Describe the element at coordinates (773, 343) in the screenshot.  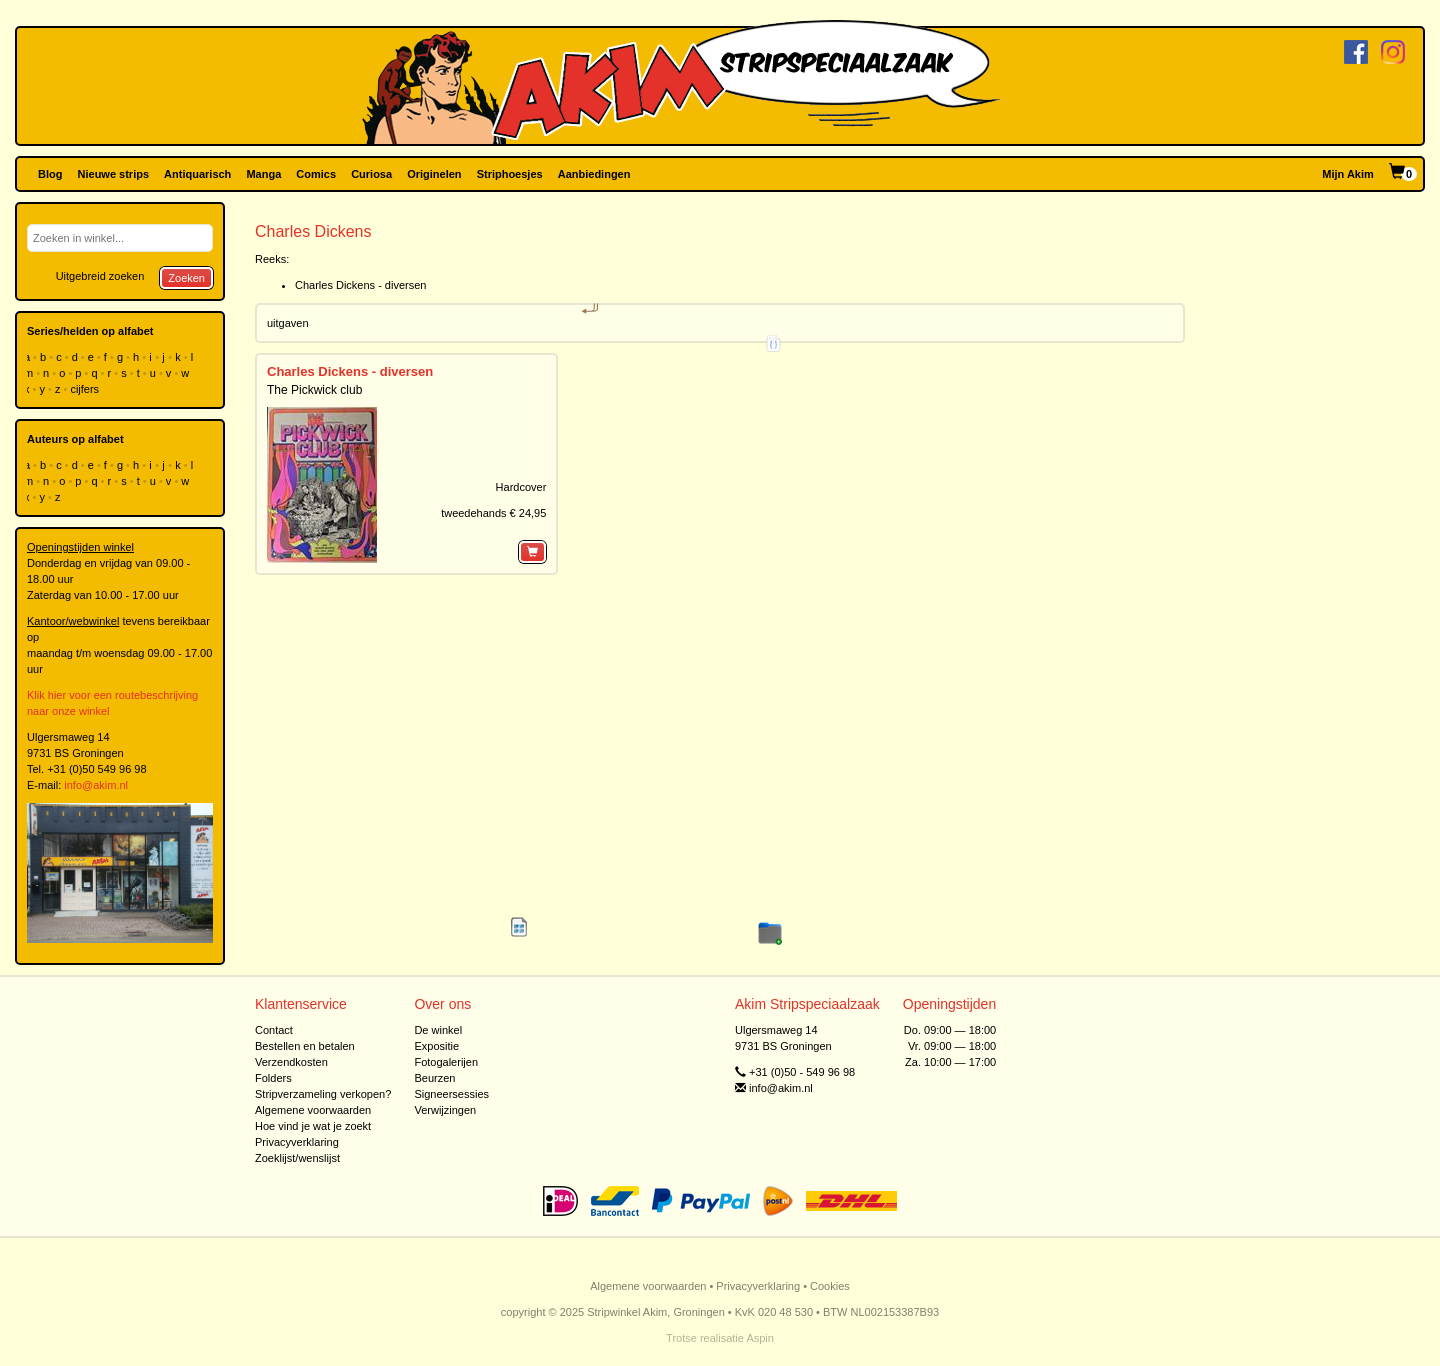
I see `a CSS stylesheet file` at that location.